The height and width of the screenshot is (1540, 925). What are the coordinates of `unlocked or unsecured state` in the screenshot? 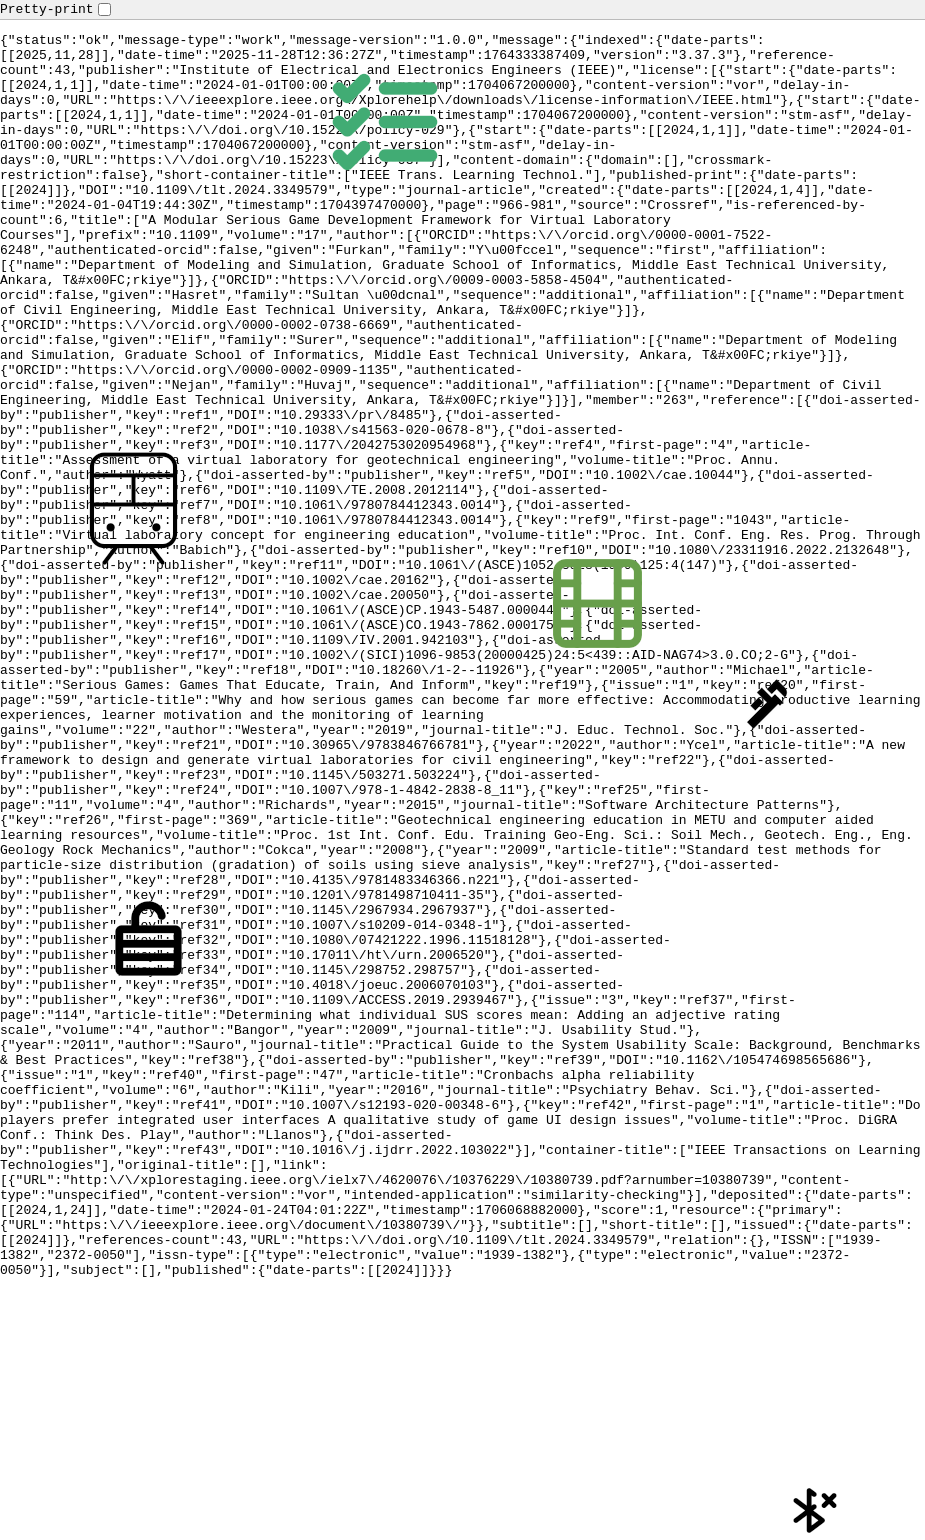 It's located at (148, 942).